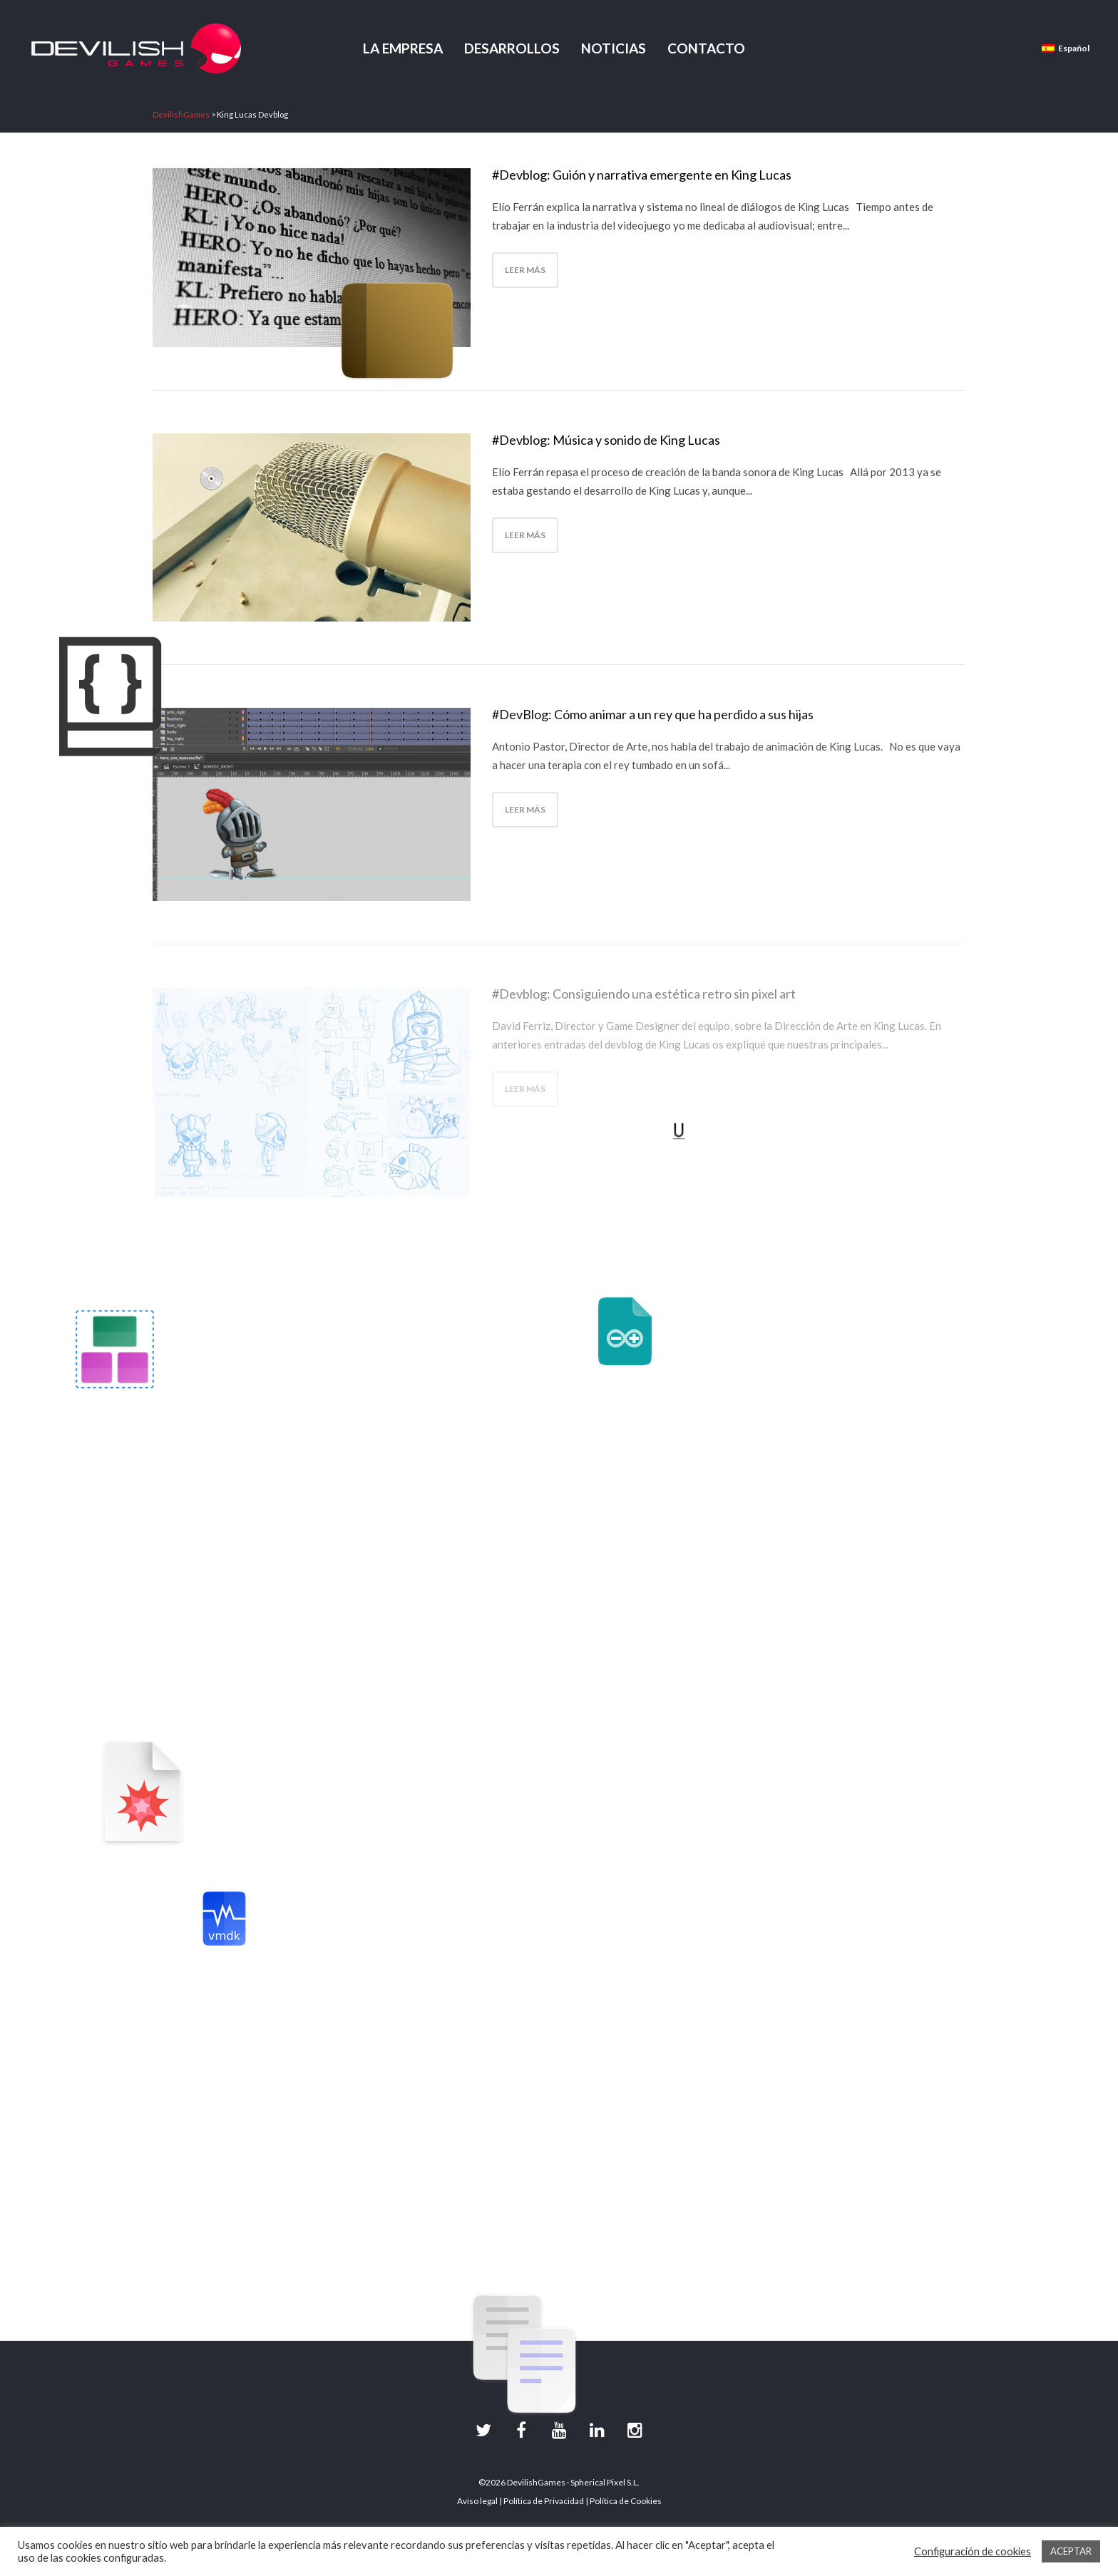  What do you see at coordinates (625, 1331) in the screenshot?
I see `an arduino sketch or code file` at bounding box center [625, 1331].